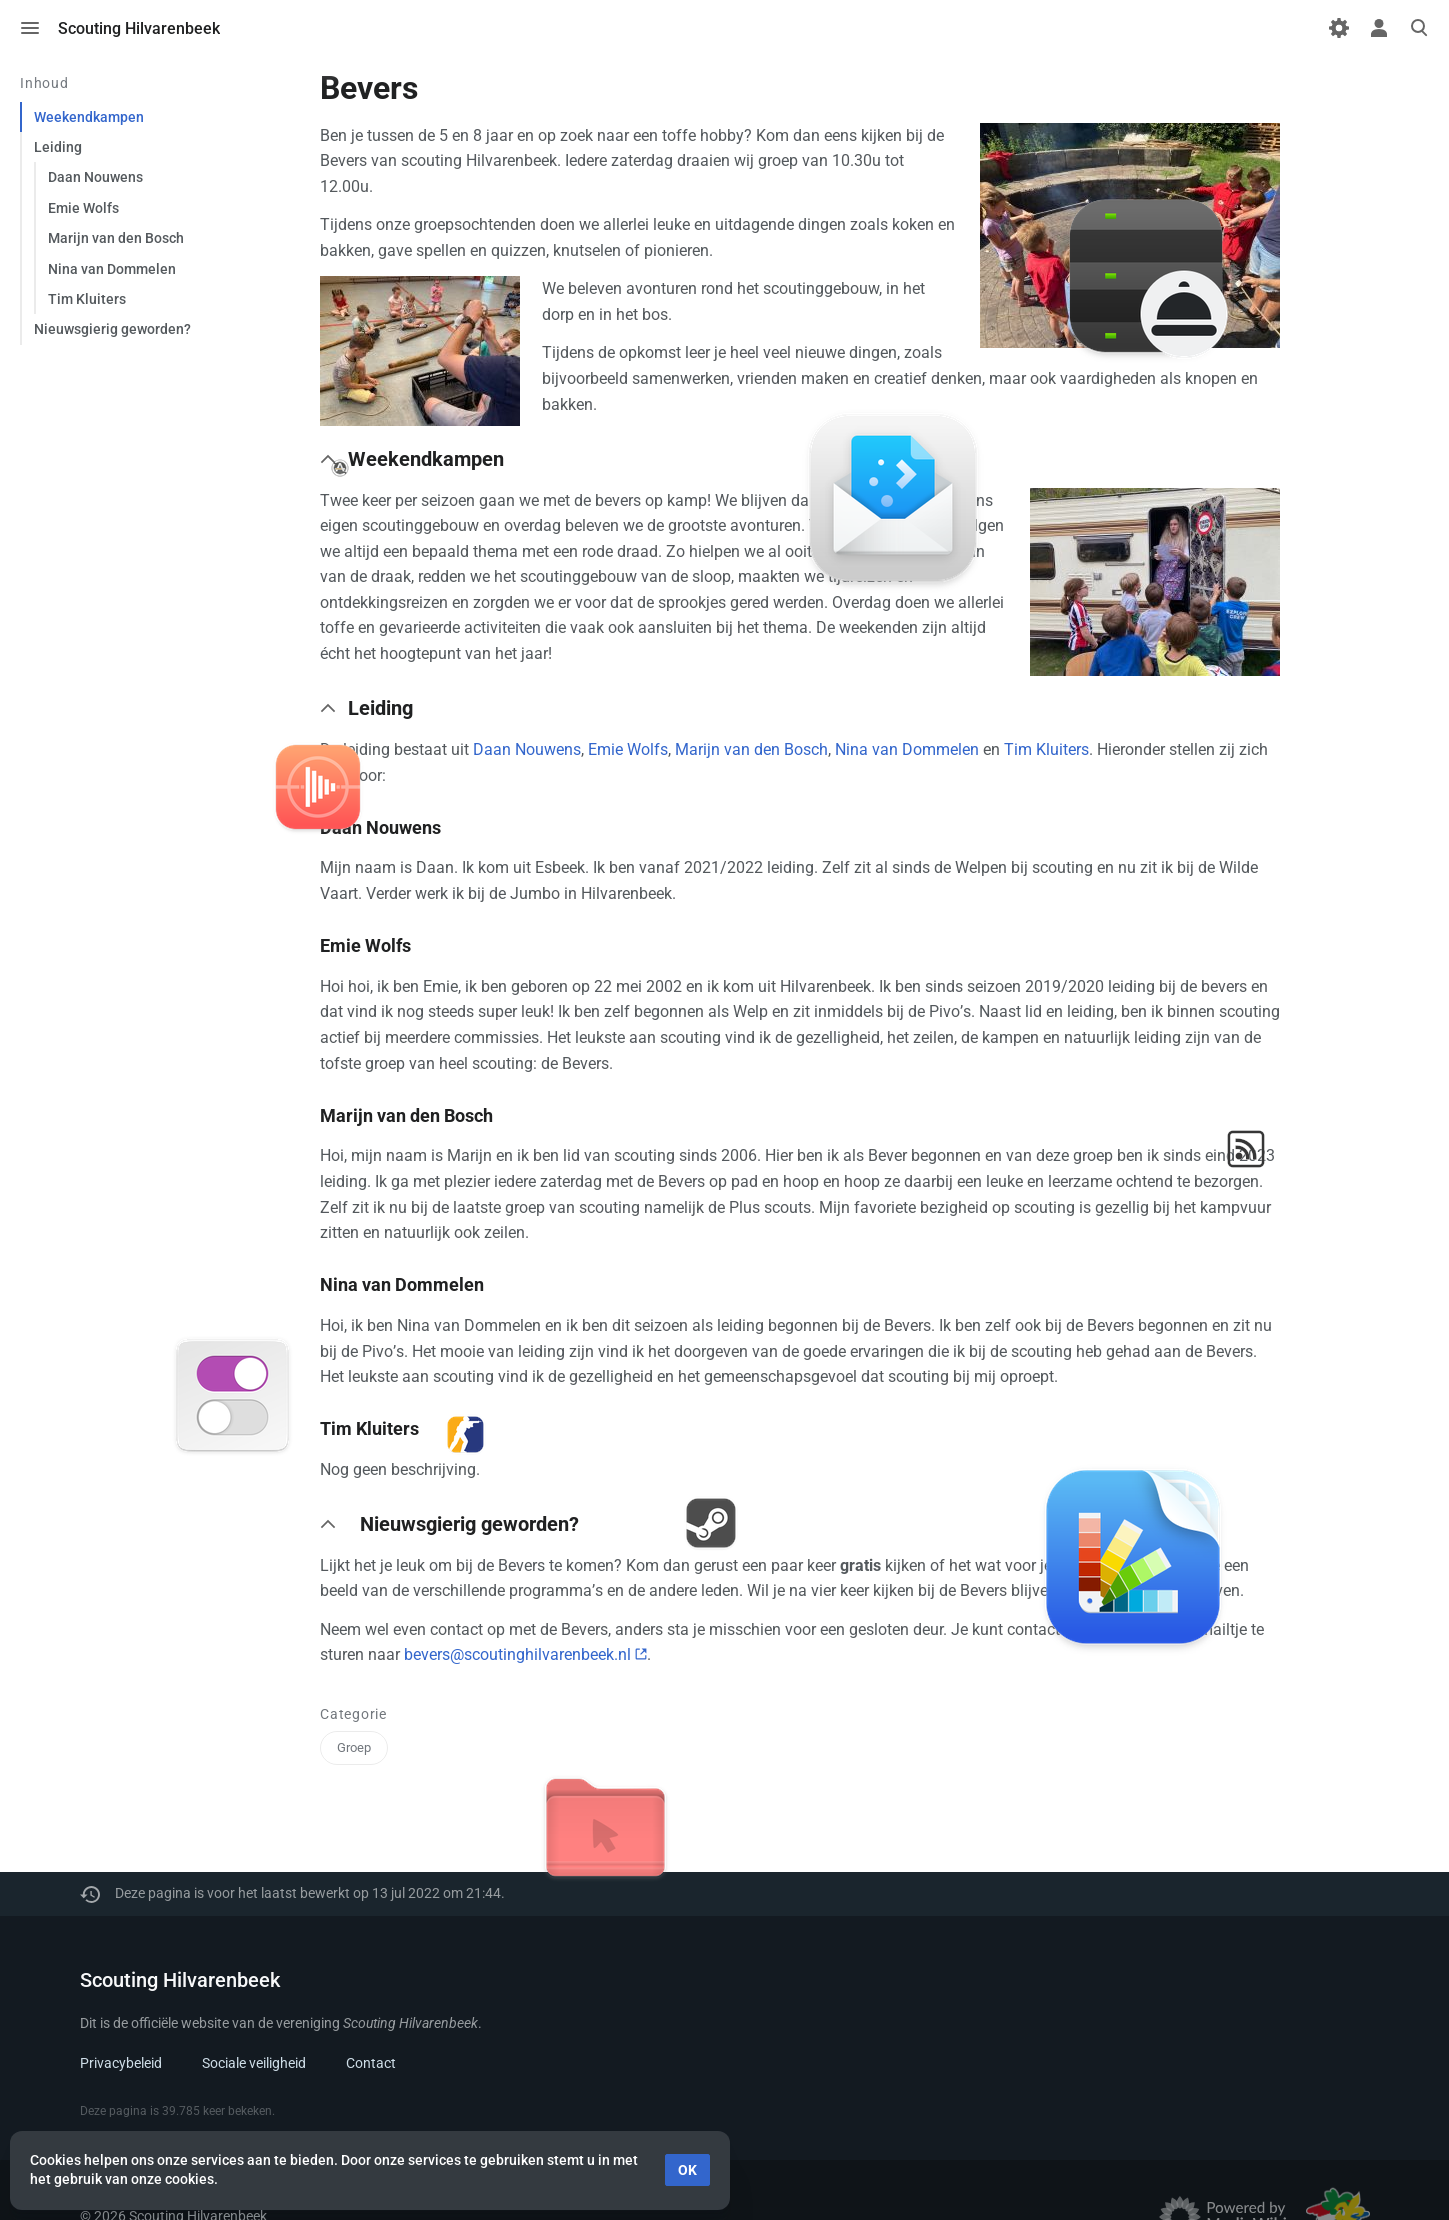 The width and height of the screenshot is (1449, 2220). Describe the element at coordinates (1146, 276) in the screenshot. I see `configure network server discovery settings` at that location.